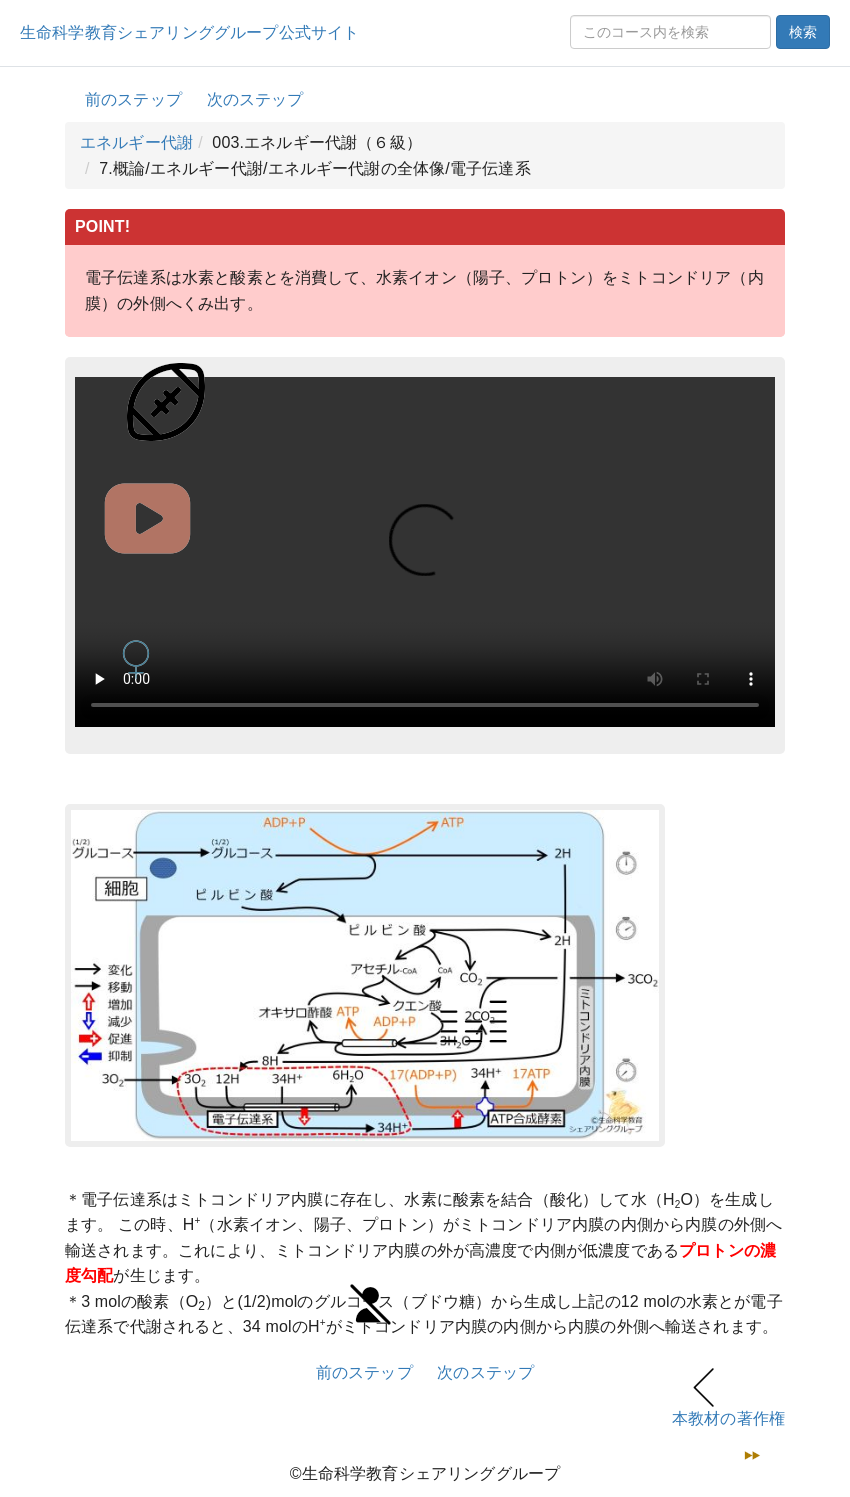  I want to click on access sports scores and updates, so click(166, 402).